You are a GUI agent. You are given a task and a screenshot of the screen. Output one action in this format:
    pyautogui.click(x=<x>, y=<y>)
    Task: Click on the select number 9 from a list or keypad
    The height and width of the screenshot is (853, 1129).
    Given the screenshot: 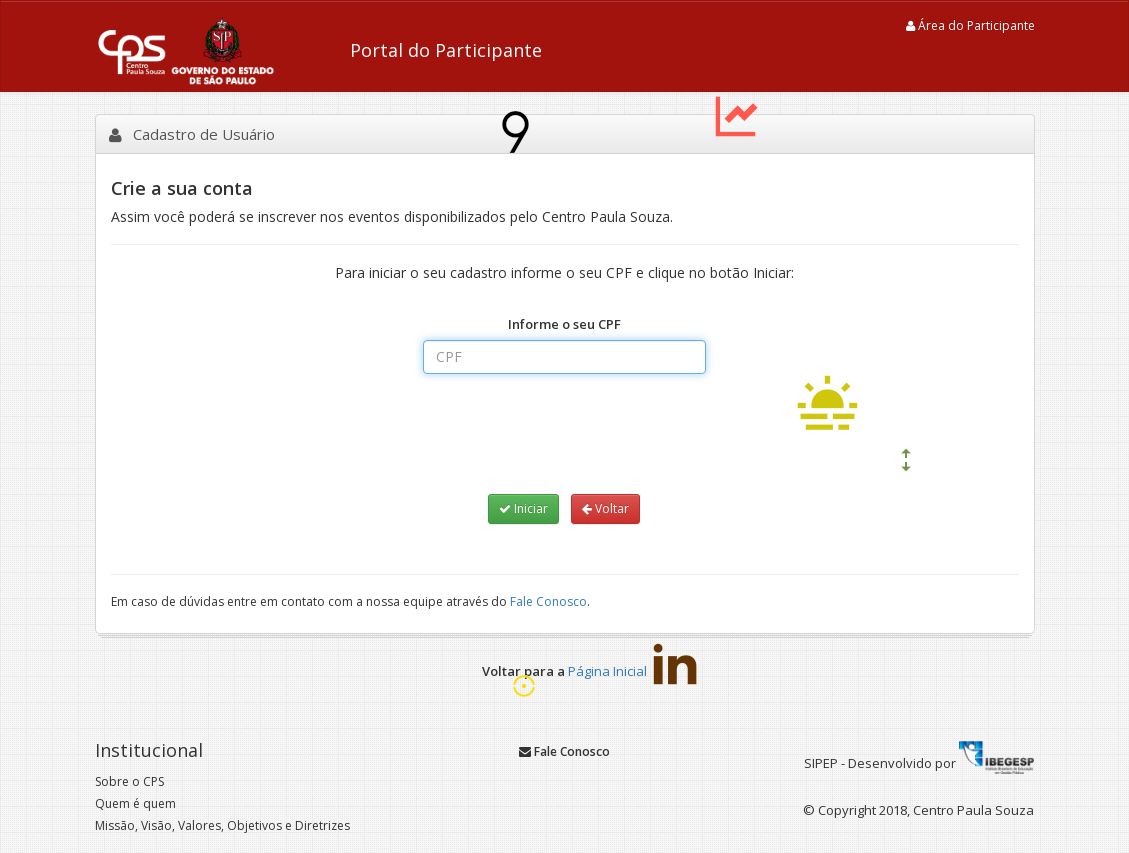 What is the action you would take?
    pyautogui.click(x=515, y=132)
    